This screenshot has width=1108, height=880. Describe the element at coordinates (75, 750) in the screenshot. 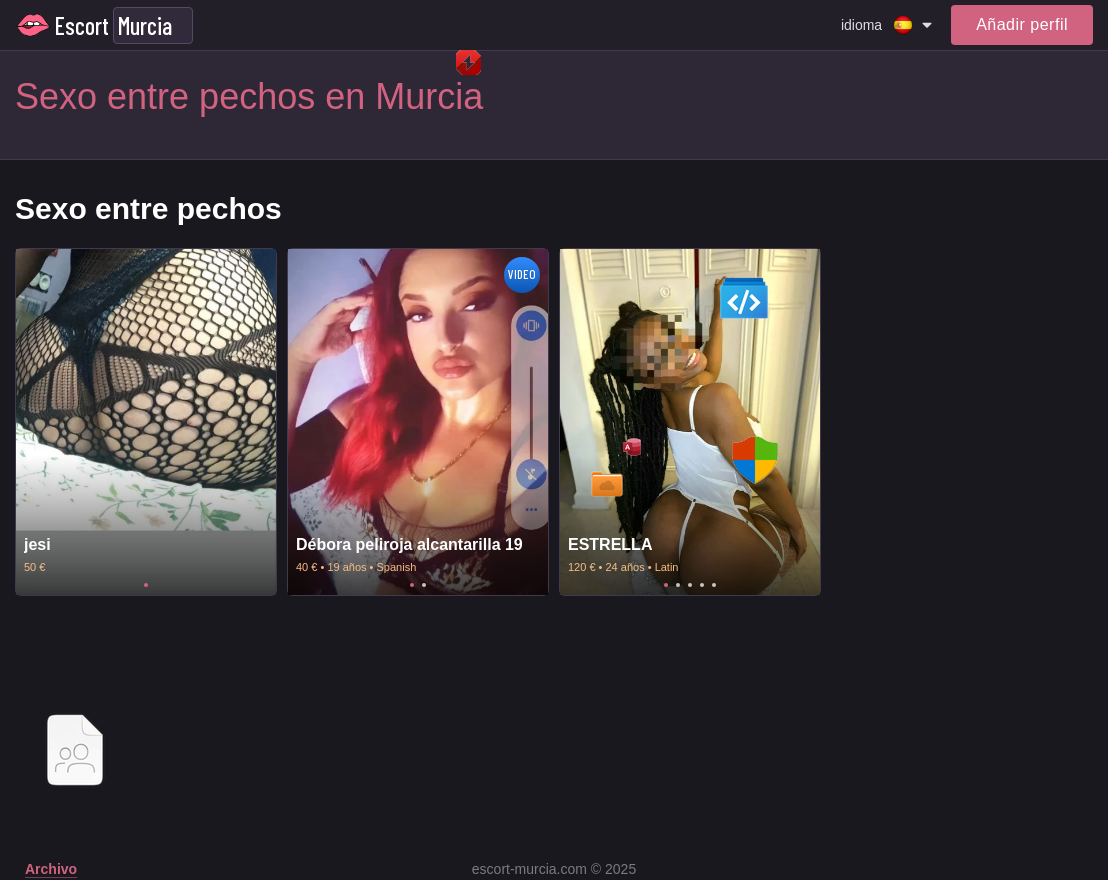

I see `credits or attribution text file` at that location.